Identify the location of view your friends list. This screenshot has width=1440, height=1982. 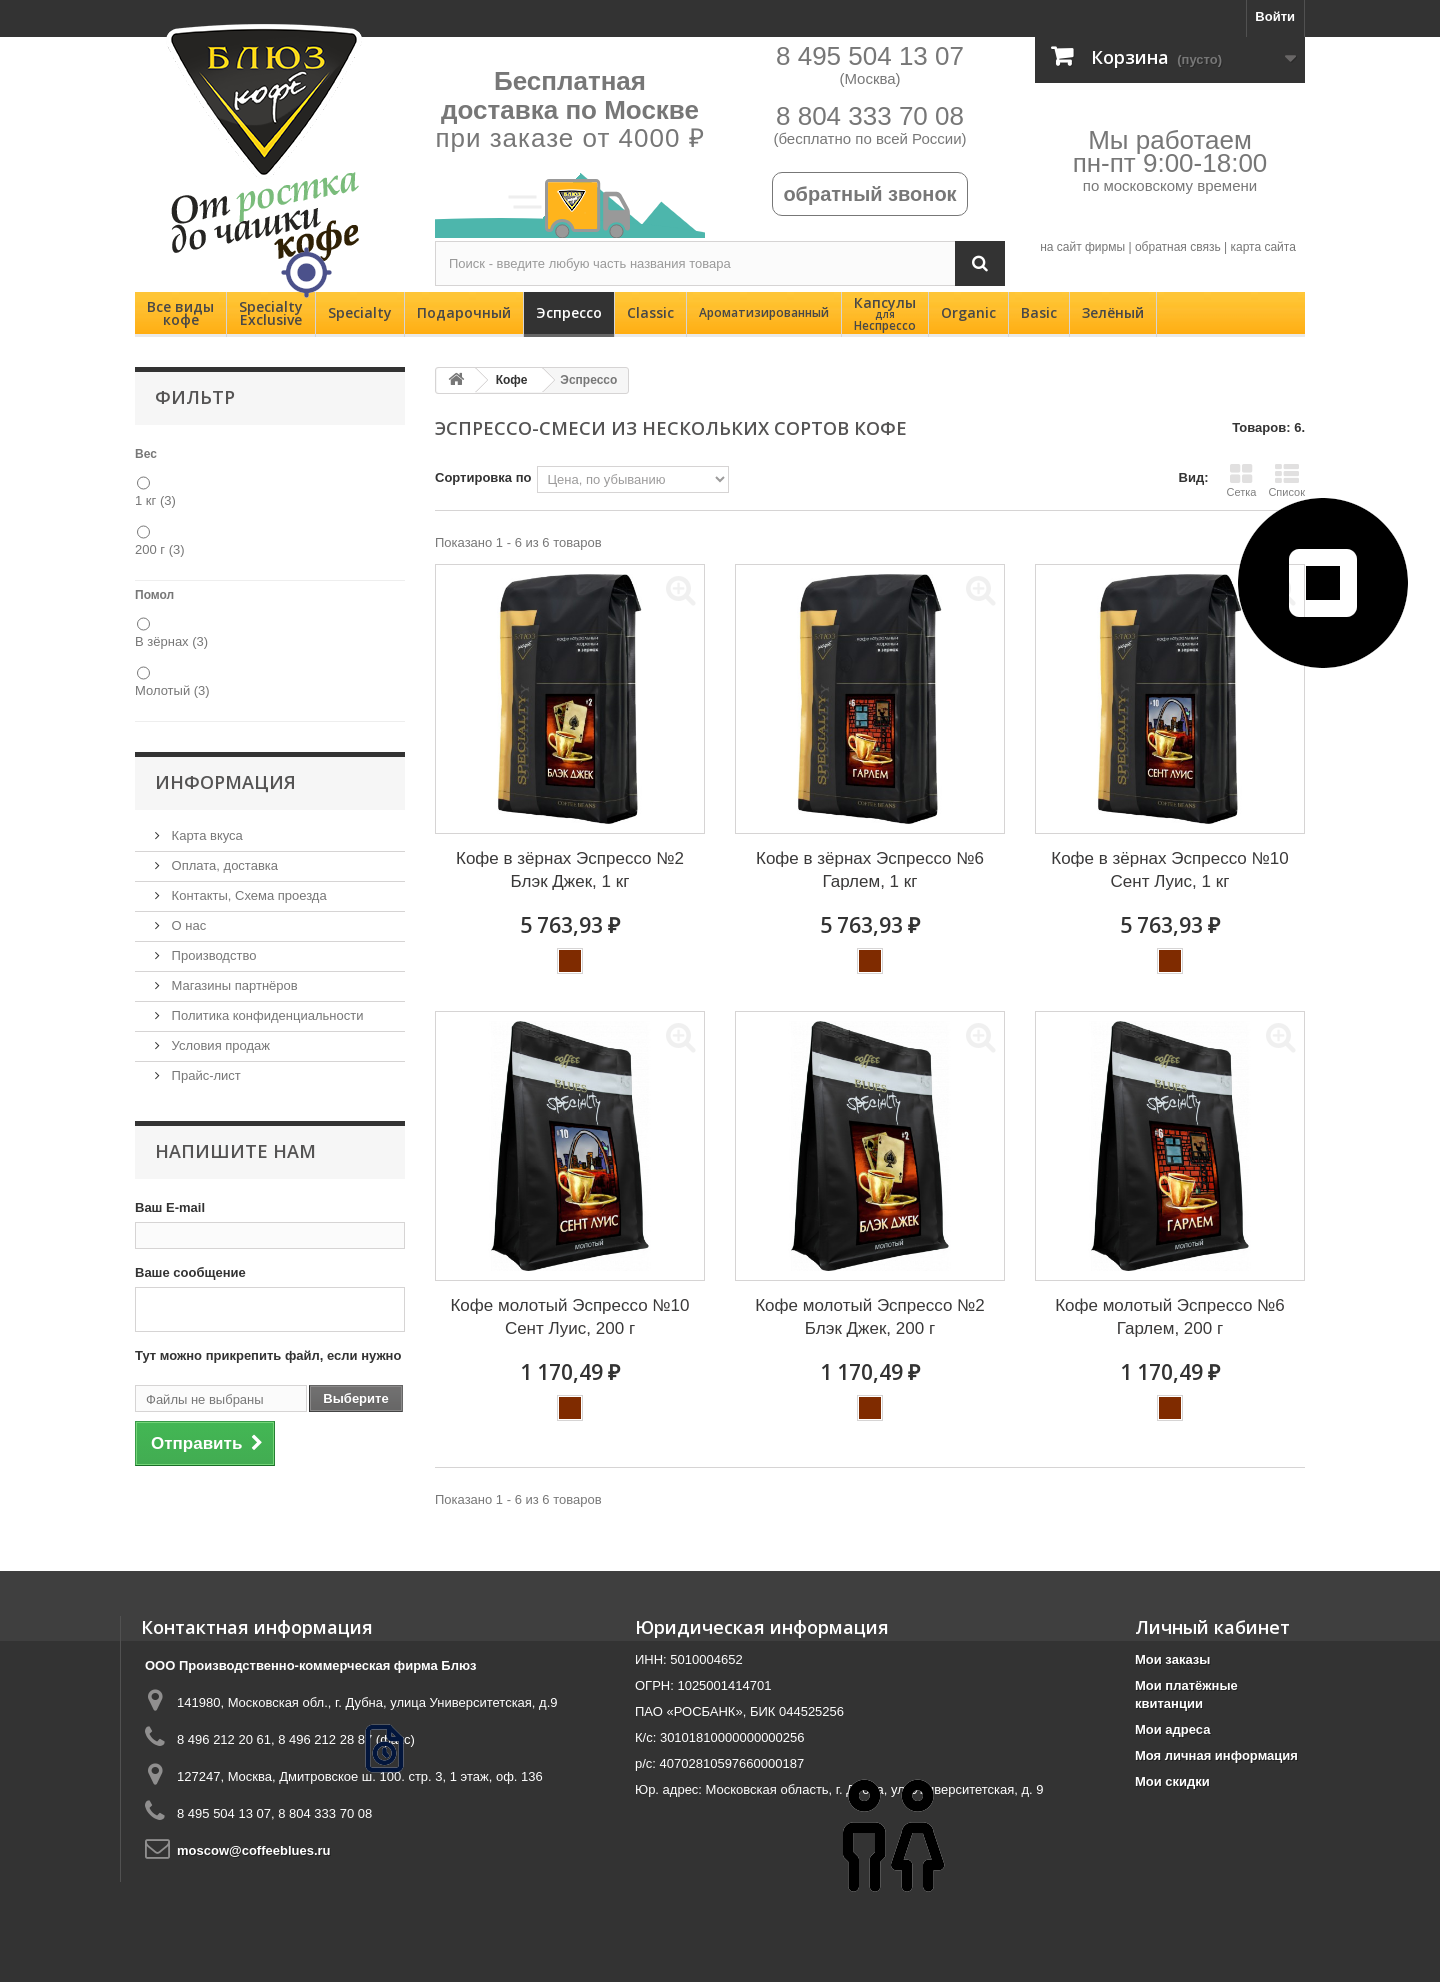
(891, 1833).